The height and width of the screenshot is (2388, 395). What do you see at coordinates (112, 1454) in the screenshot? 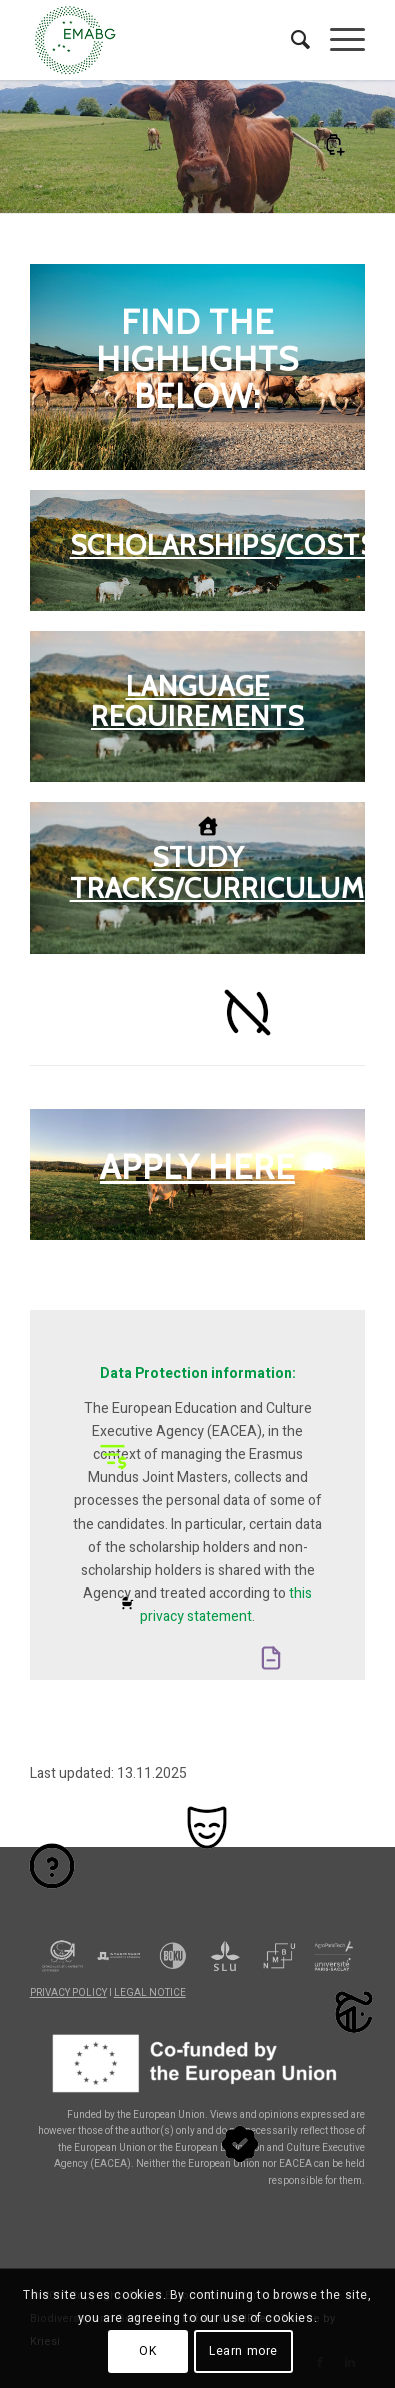
I see `filter results by price or cost` at bounding box center [112, 1454].